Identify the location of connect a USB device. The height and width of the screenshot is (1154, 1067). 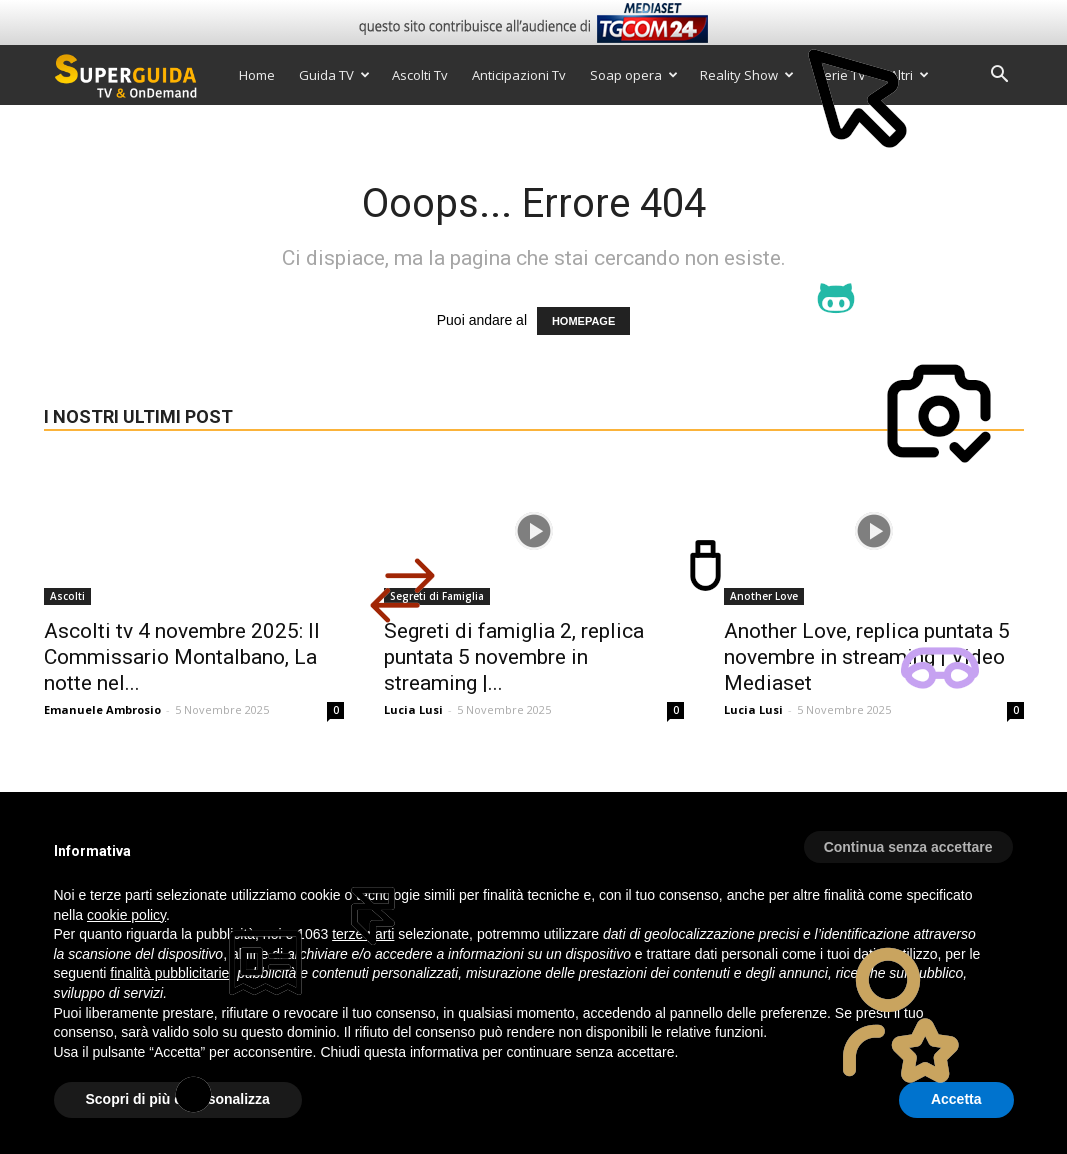
(705, 565).